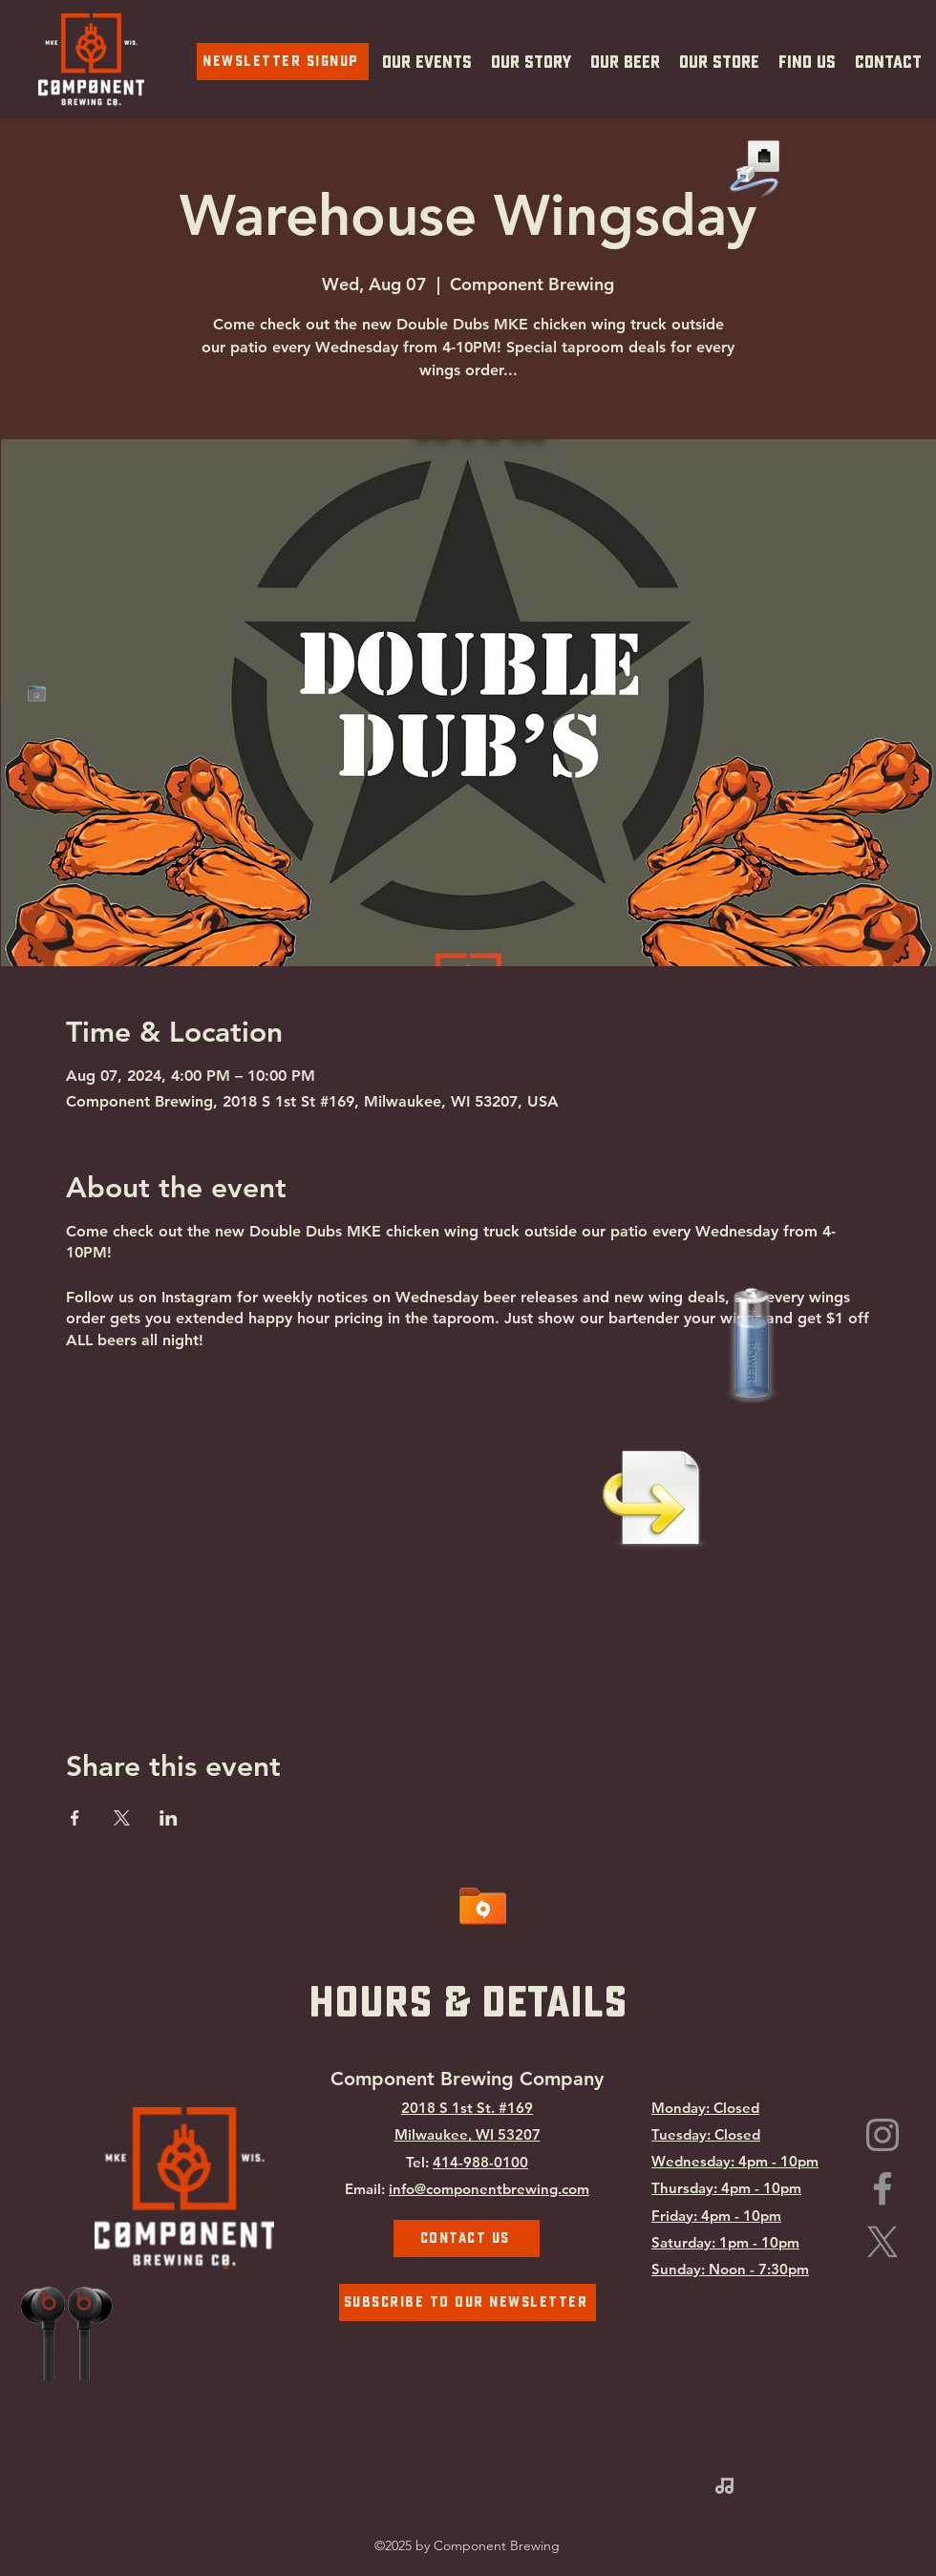  Describe the element at coordinates (482, 1907) in the screenshot. I see `open Origin game library folder` at that location.